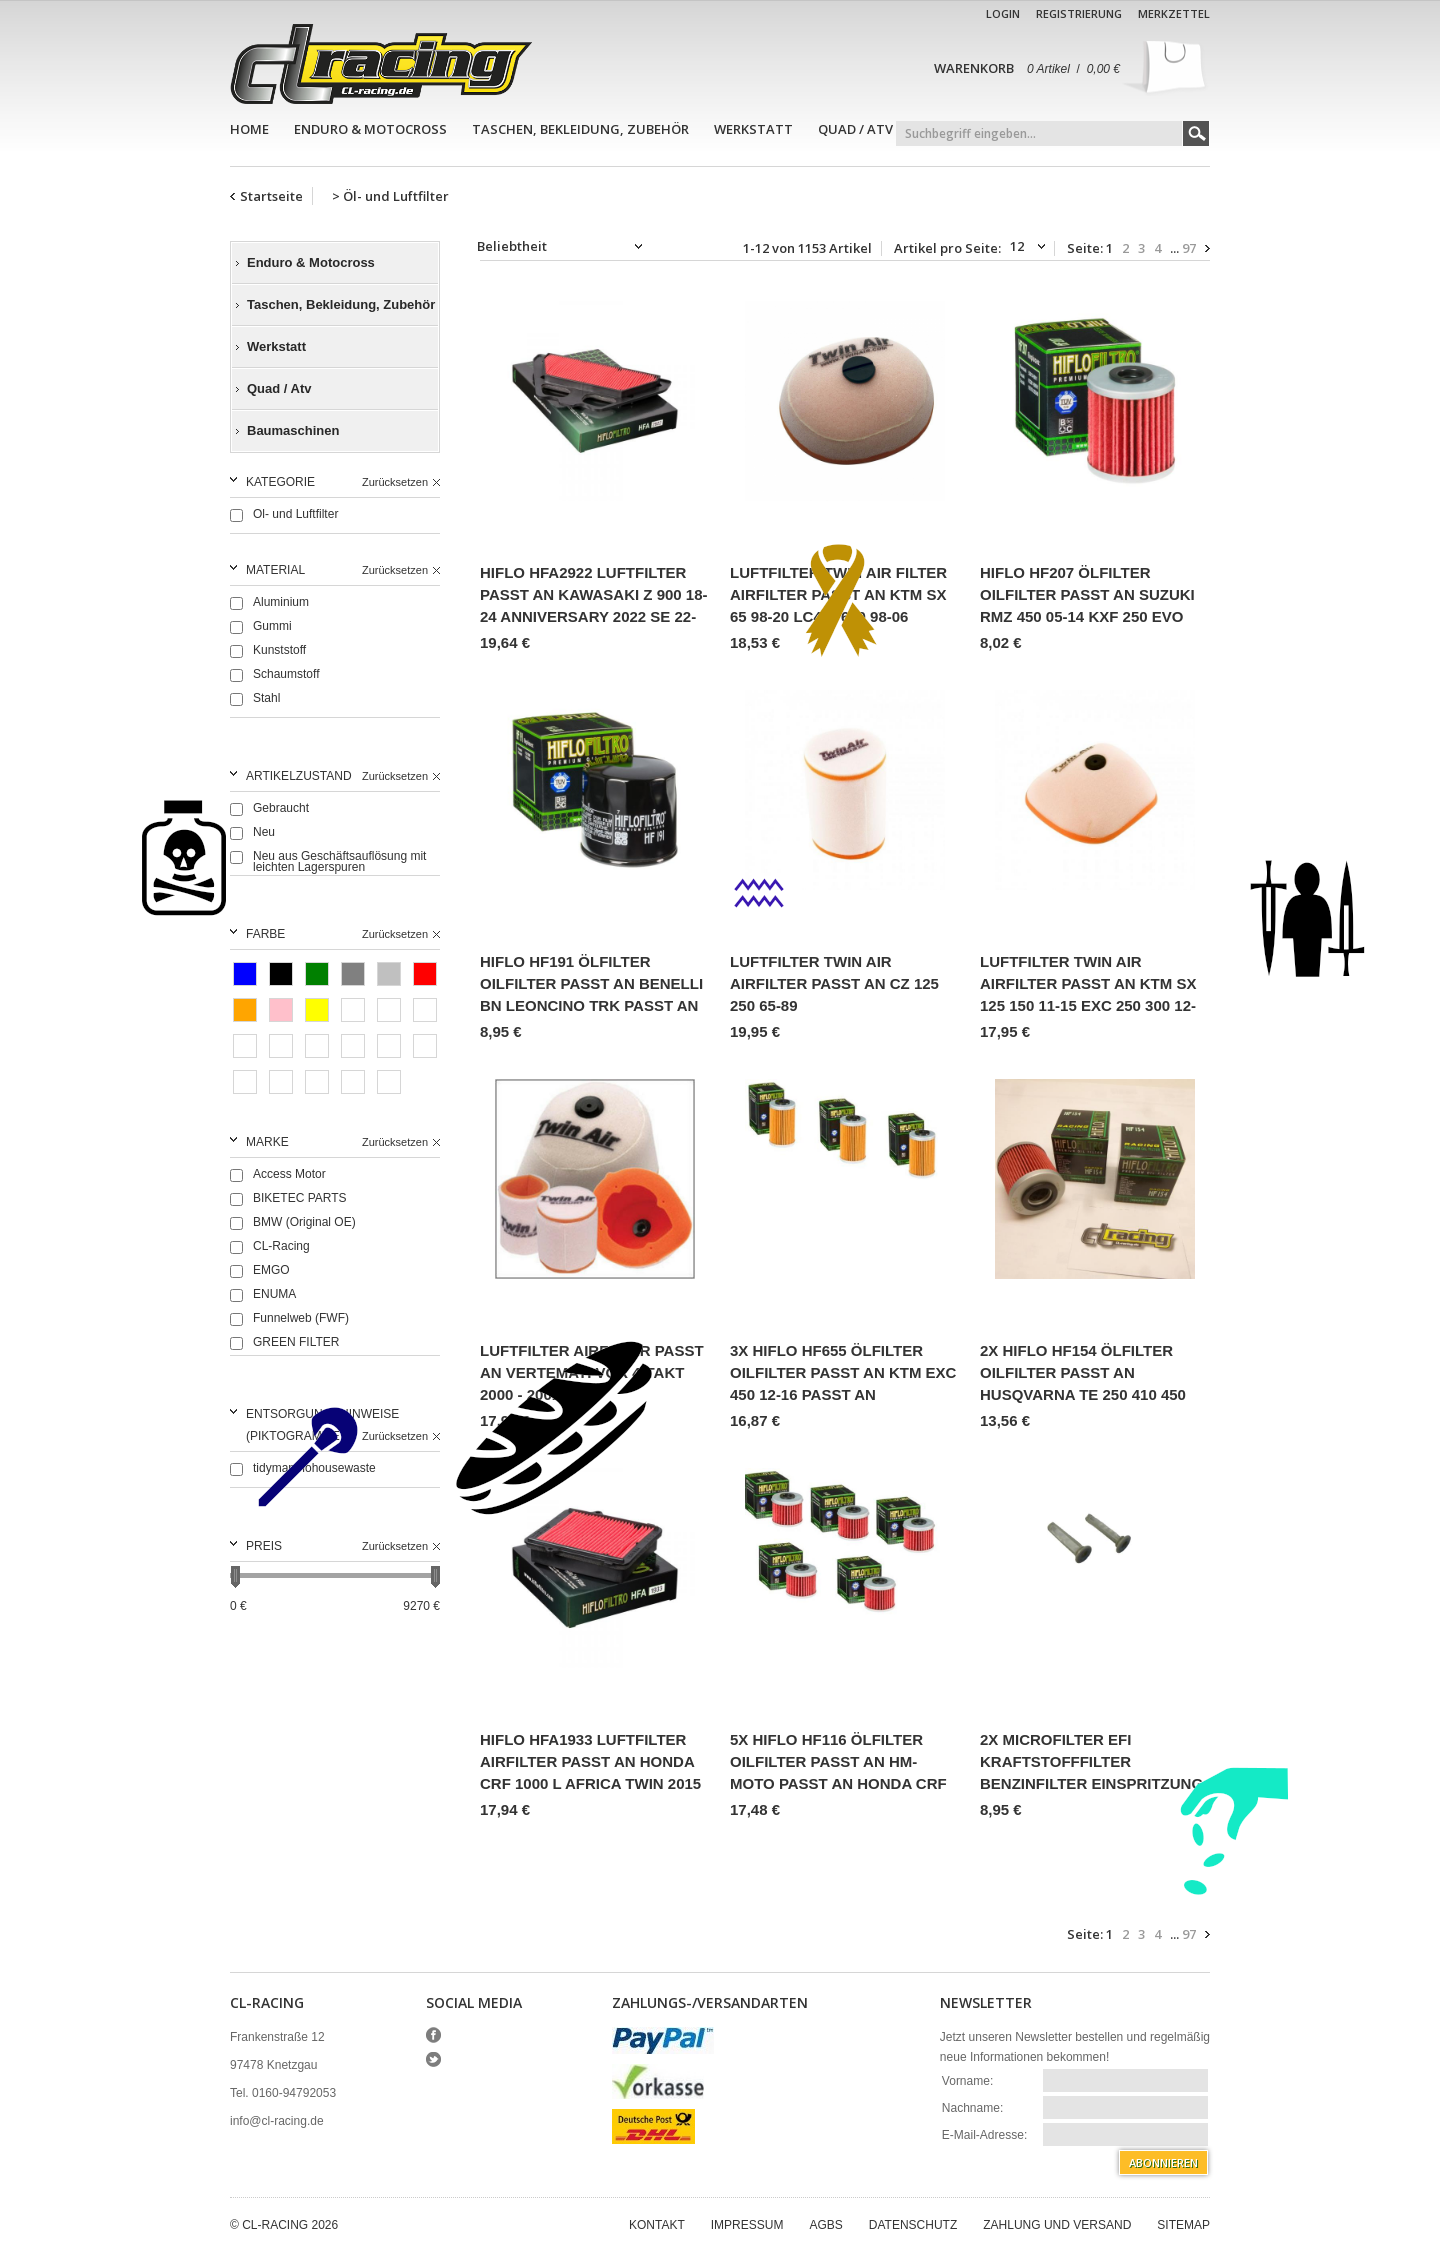 This screenshot has height=2252, width=1440. Describe the element at coordinates (759, 893) in the screenshot. I see `represents the aquarius zodiac sign` at that location.